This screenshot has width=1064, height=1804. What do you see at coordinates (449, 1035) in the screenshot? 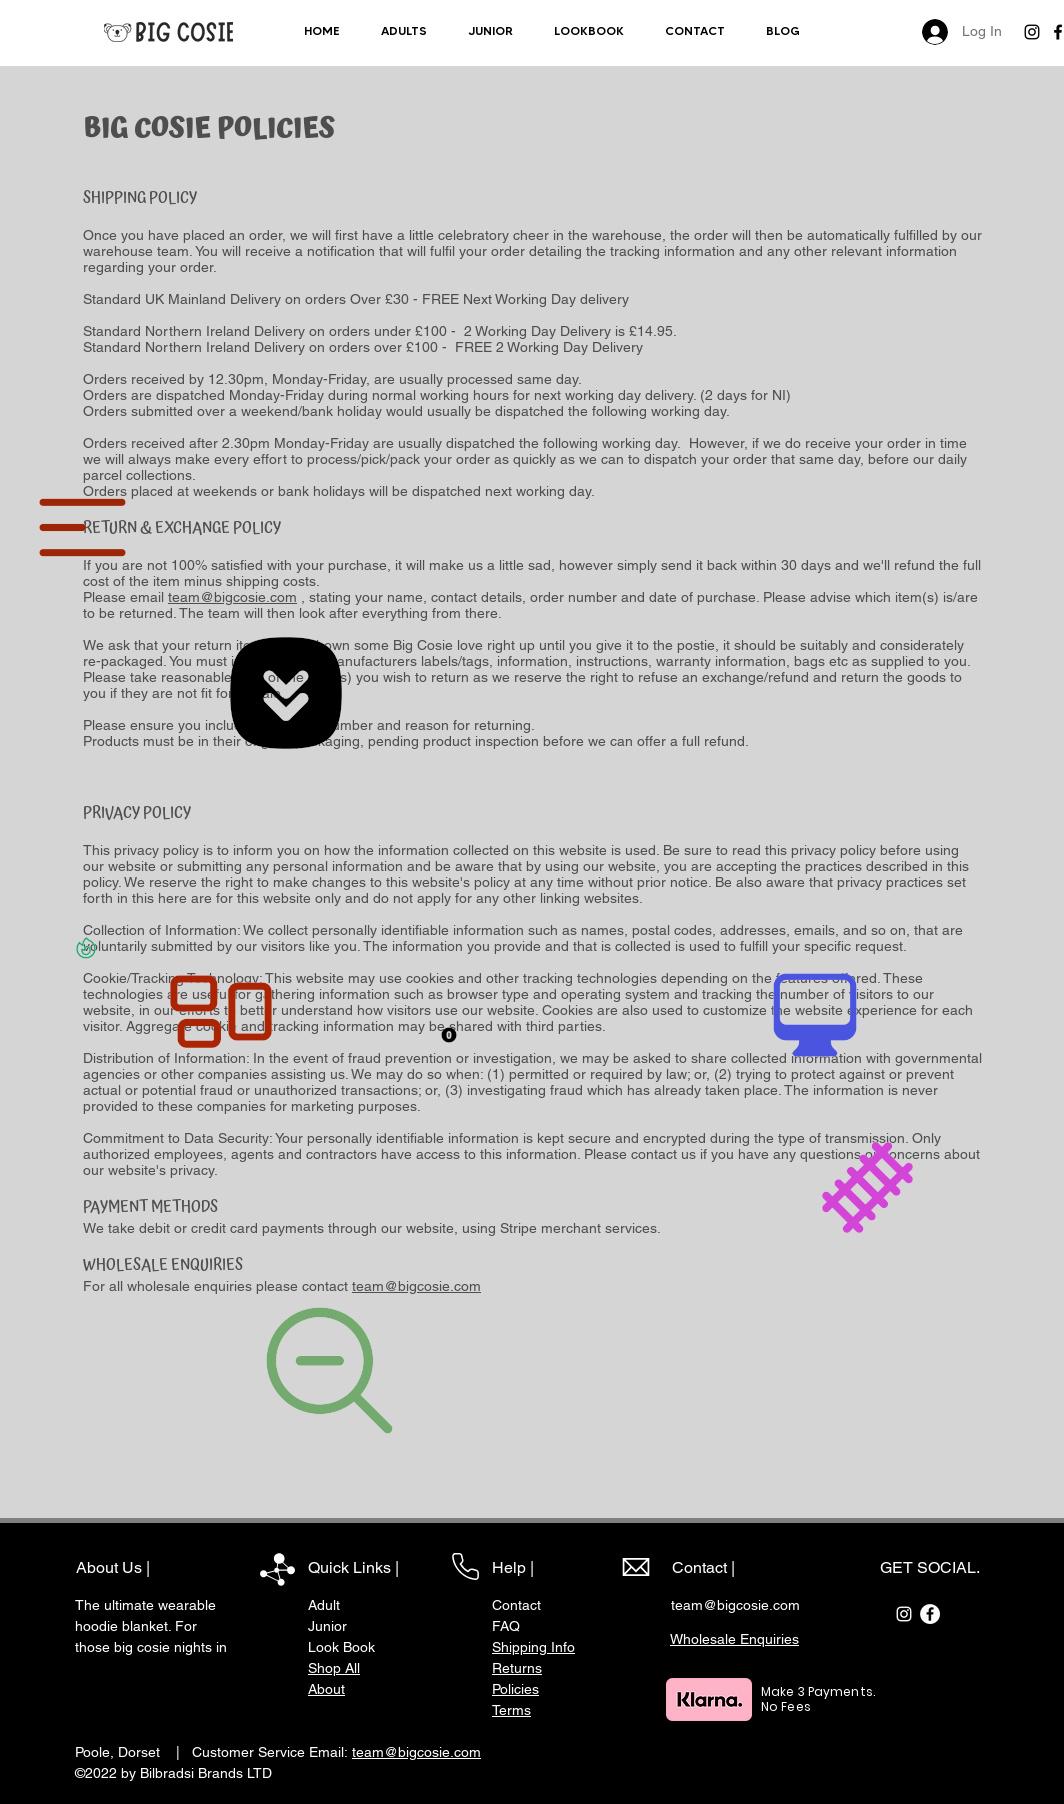
I see `indicates zero items or notifications` at bounding box center [449, 1035].